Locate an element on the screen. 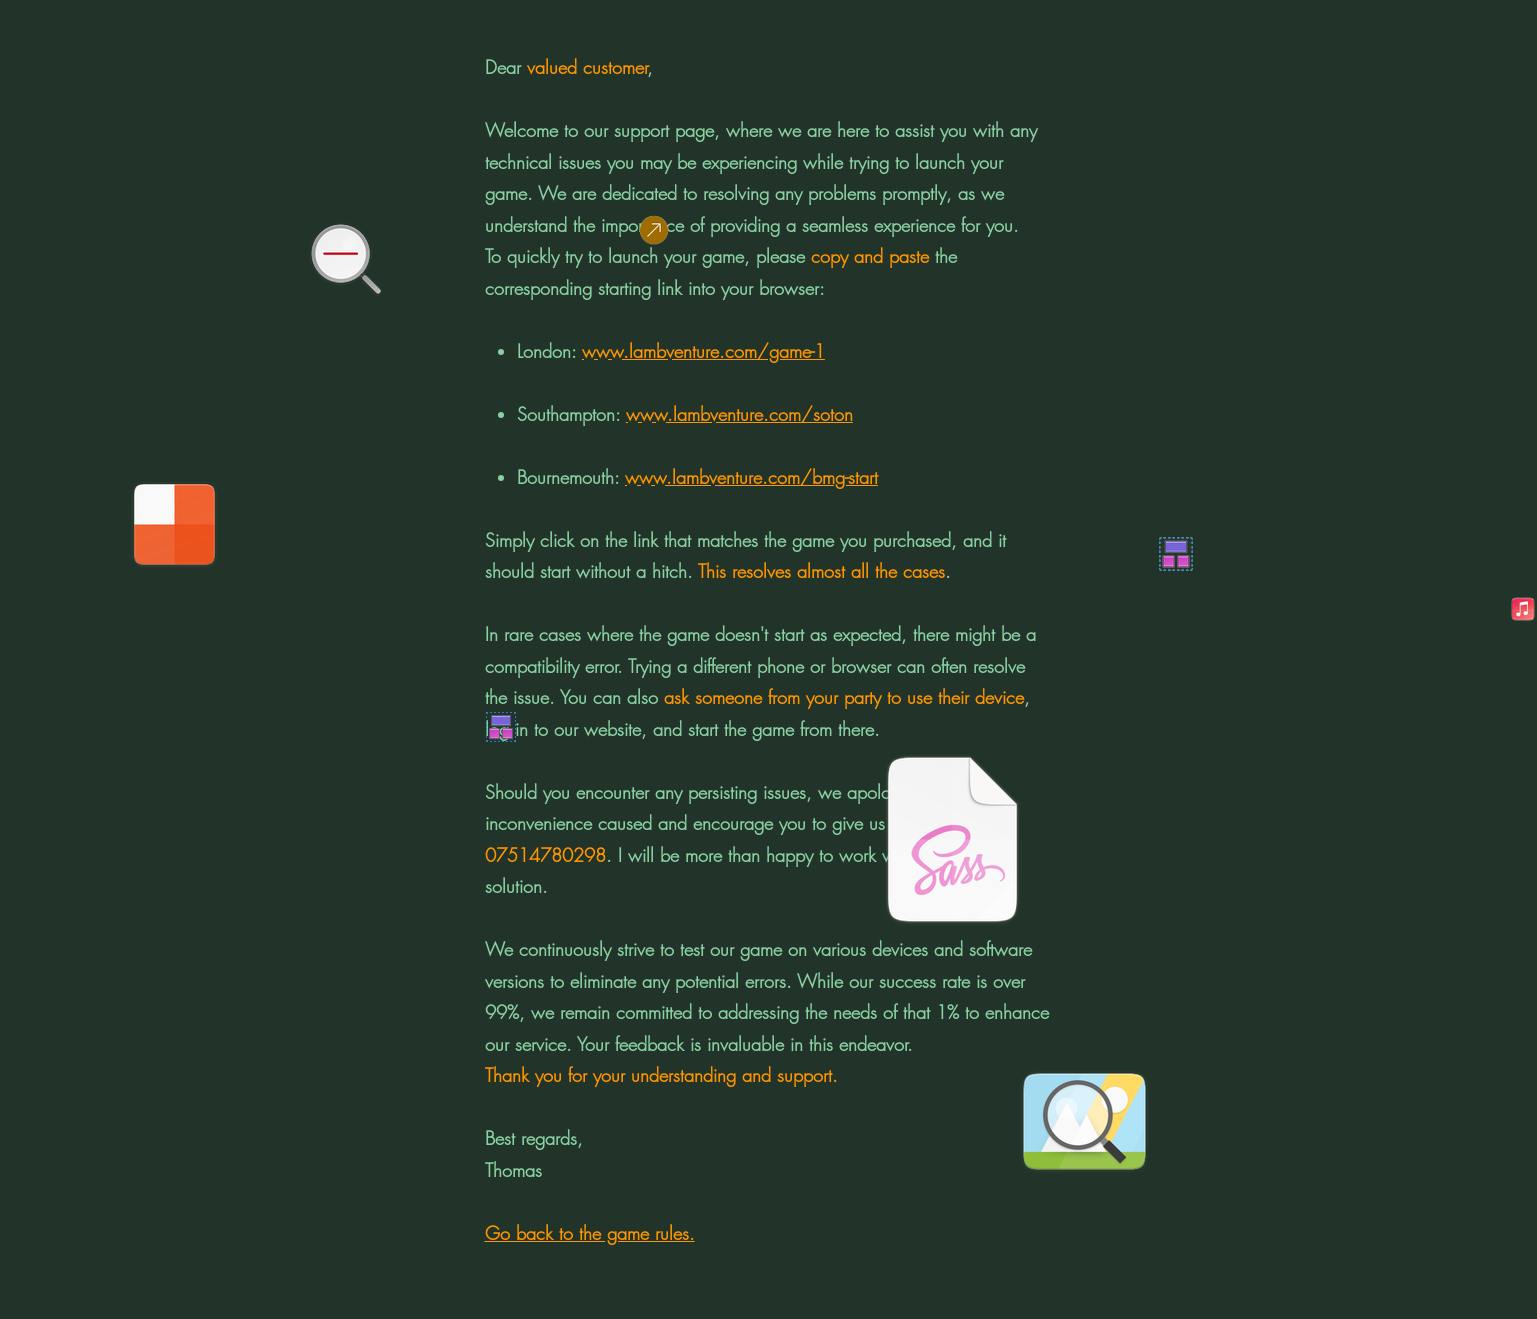 The width and height of the screenshot is (1537, 1319). select all items in the current view is located at coordinates (1176, 554).